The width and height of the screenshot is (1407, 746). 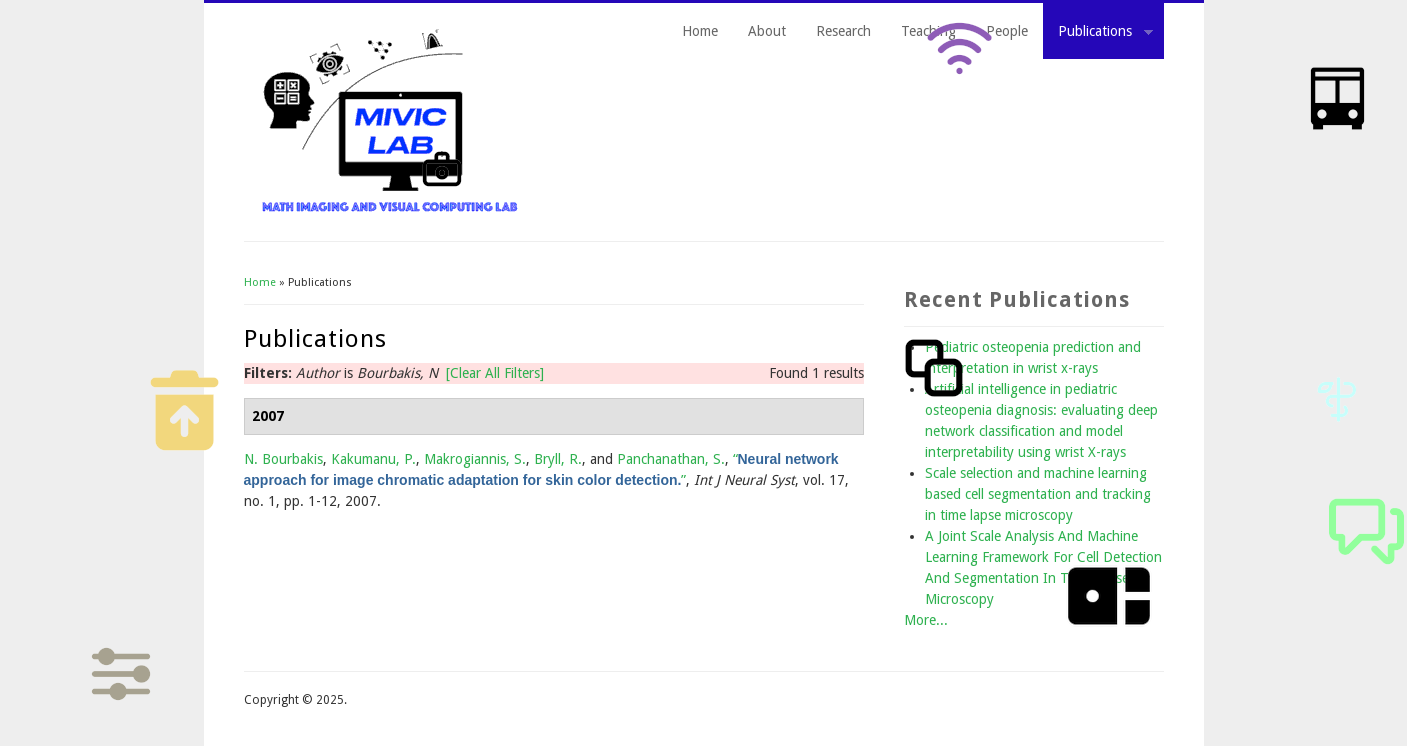 I want to click on access settings or preferences, so click(x=121, y=674).